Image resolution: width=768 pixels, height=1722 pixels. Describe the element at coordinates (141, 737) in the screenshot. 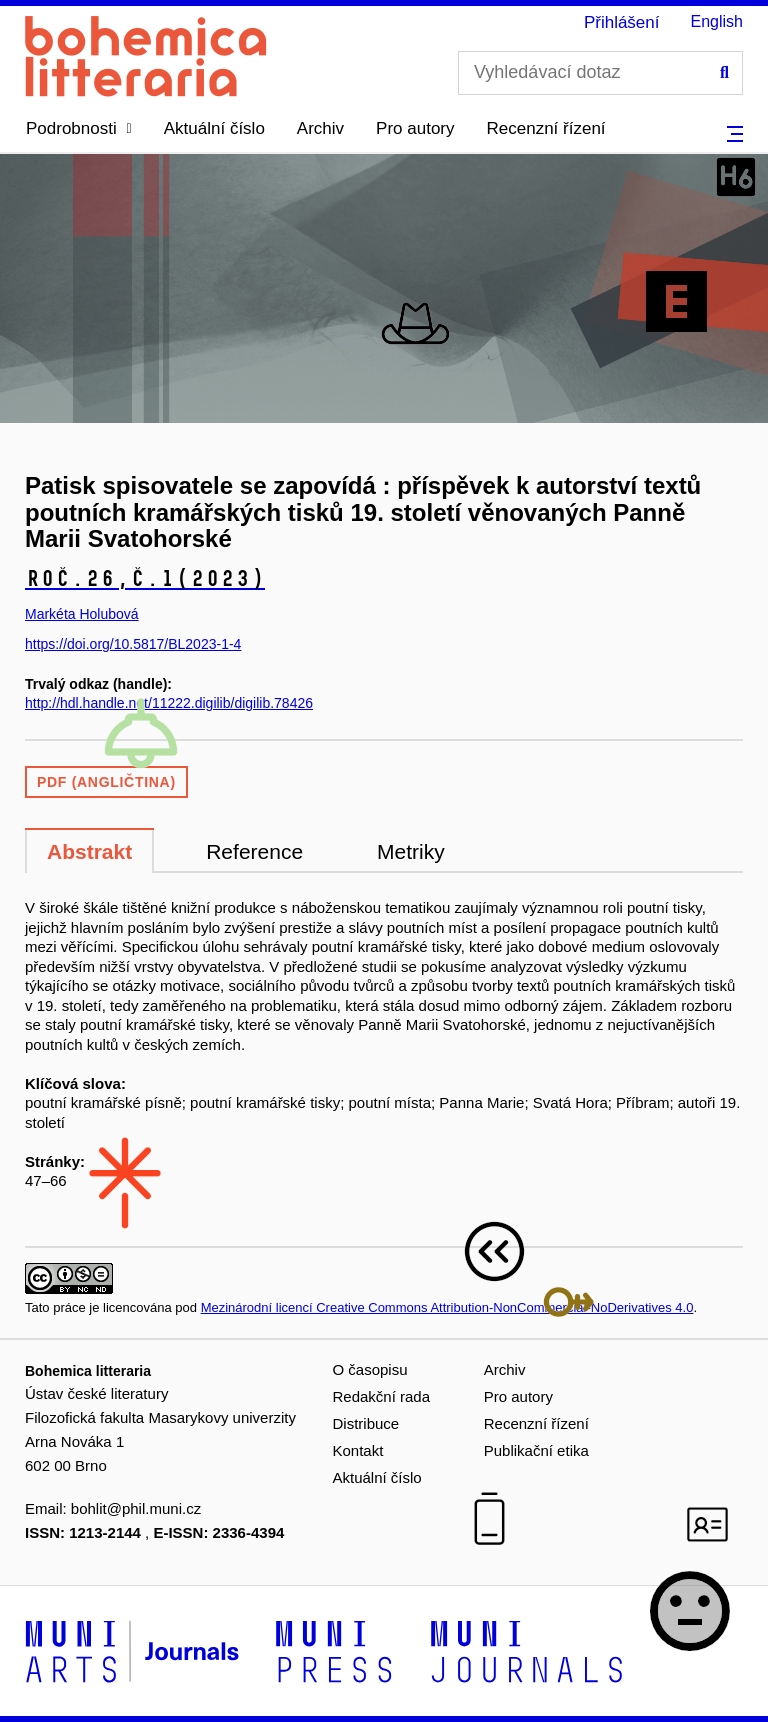

I see `toggle pendant lamp or ceiling light` at that location.